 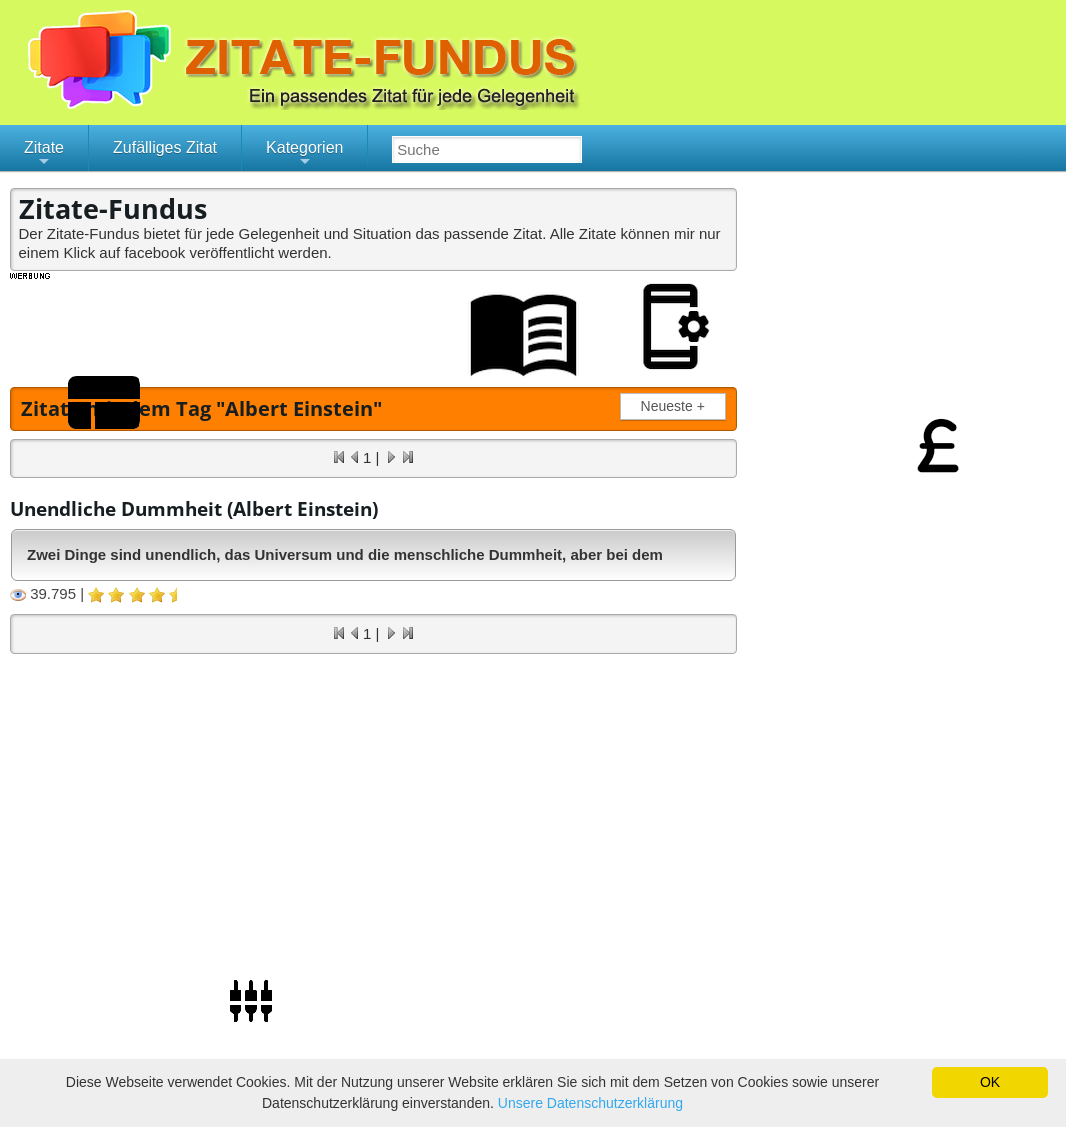 I want to click on access app settings, so click(x=670, y=326).